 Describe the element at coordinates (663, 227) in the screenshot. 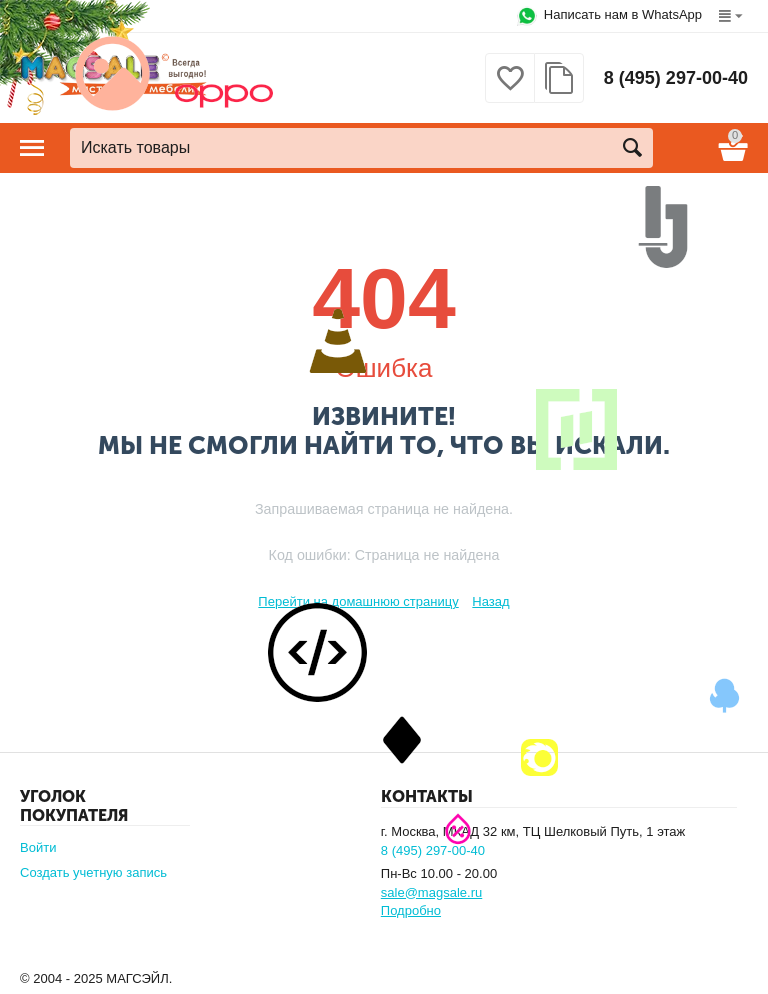

I see `open ImageJ image processing application` at that location.